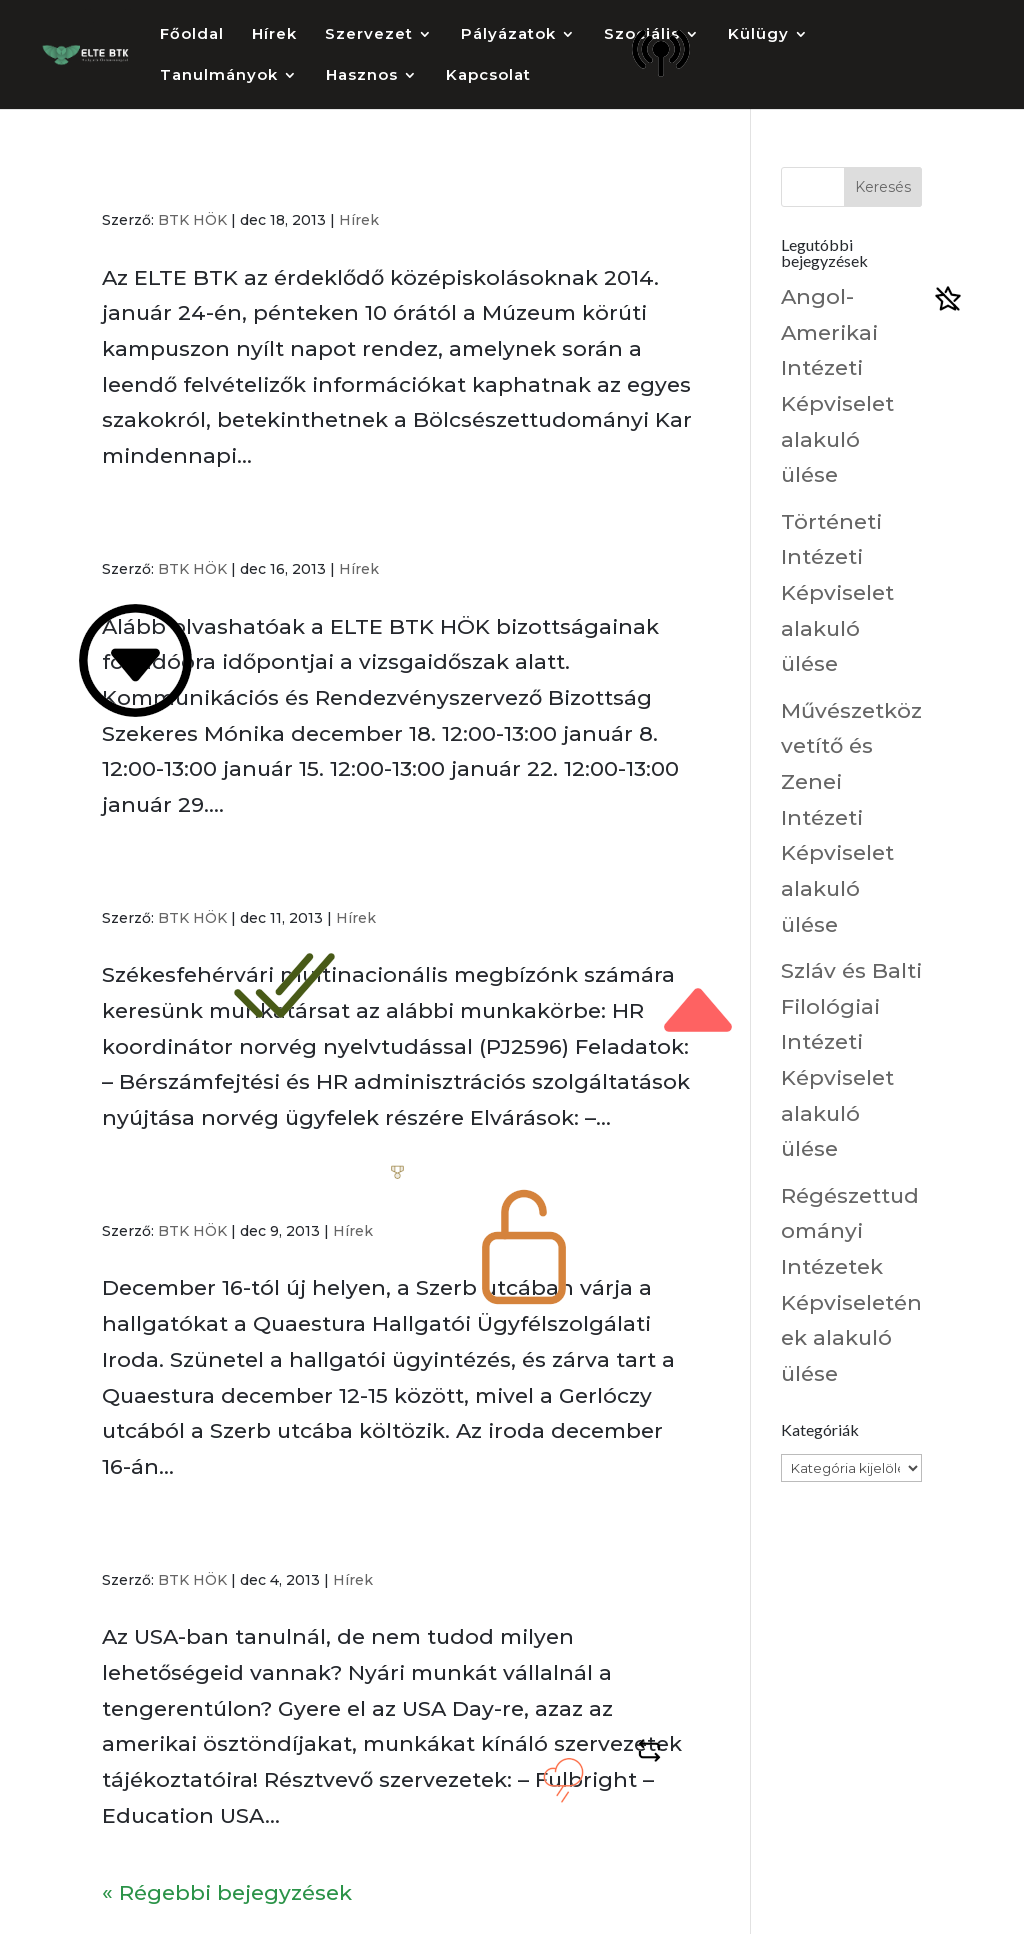 Image resolution: width=1024 pixels, height=1934 pixels. What do you see at coordinates (649, 1750) in the screenshot?
I see `toggle repeat or loop mode` at bounding box center [649, 1750].